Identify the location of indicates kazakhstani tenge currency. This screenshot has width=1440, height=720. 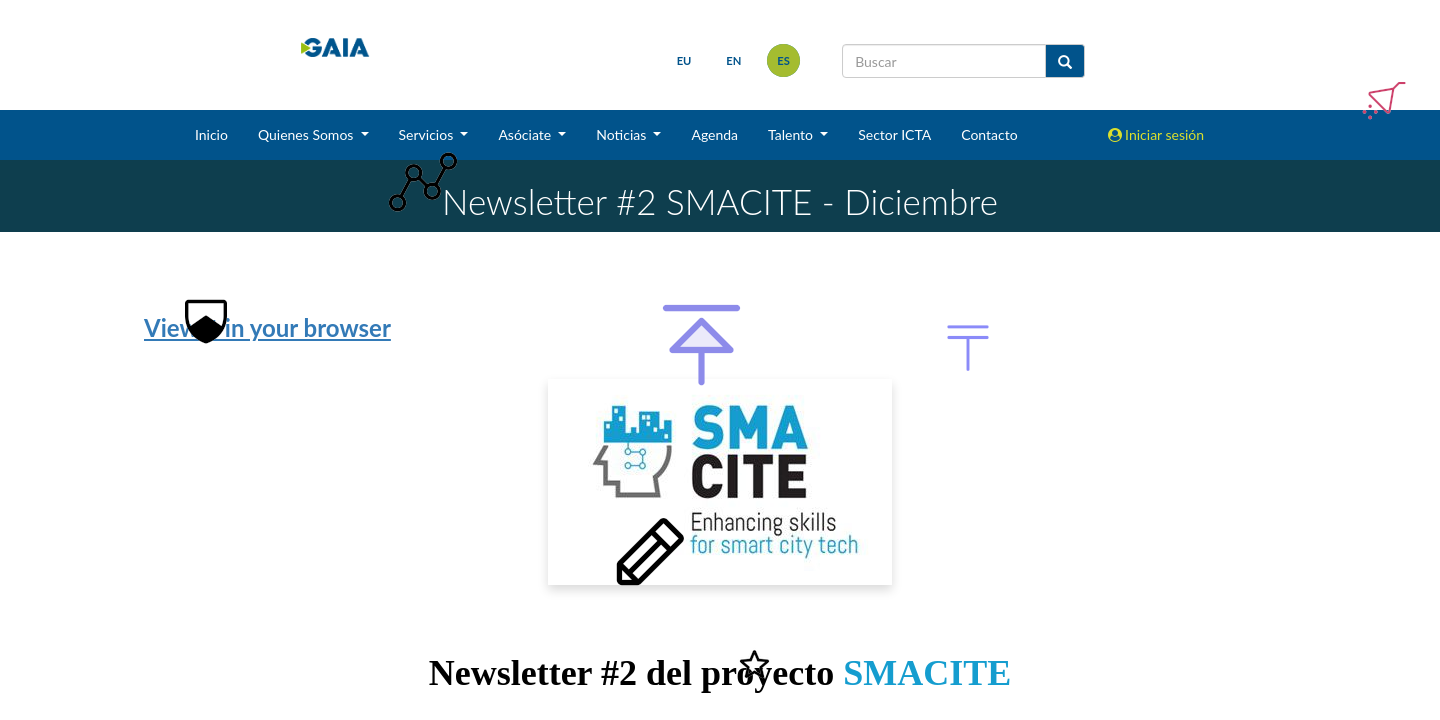
(968, 346).